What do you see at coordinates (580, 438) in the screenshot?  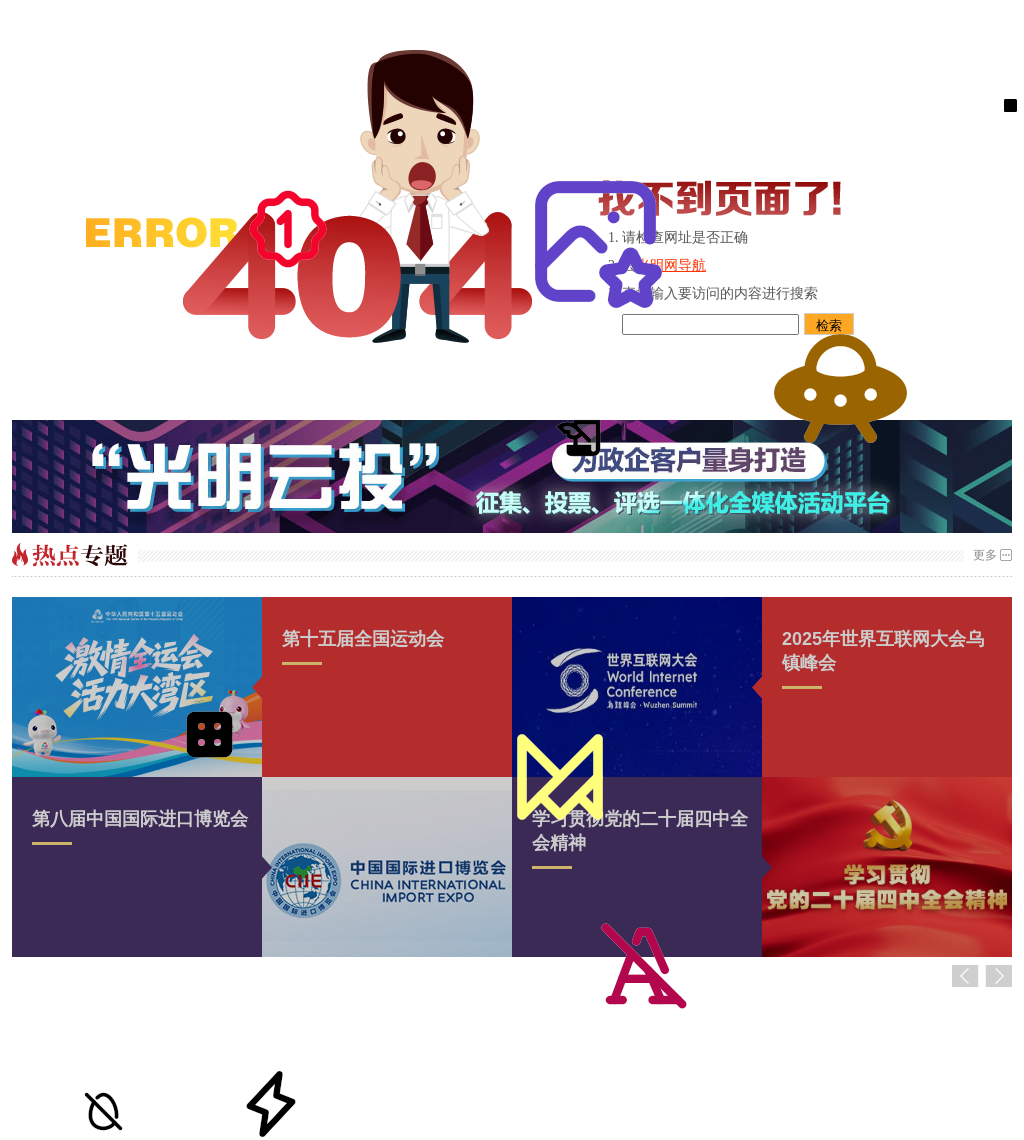 I see `view document history or revisions` at bounding box center [580, 438].